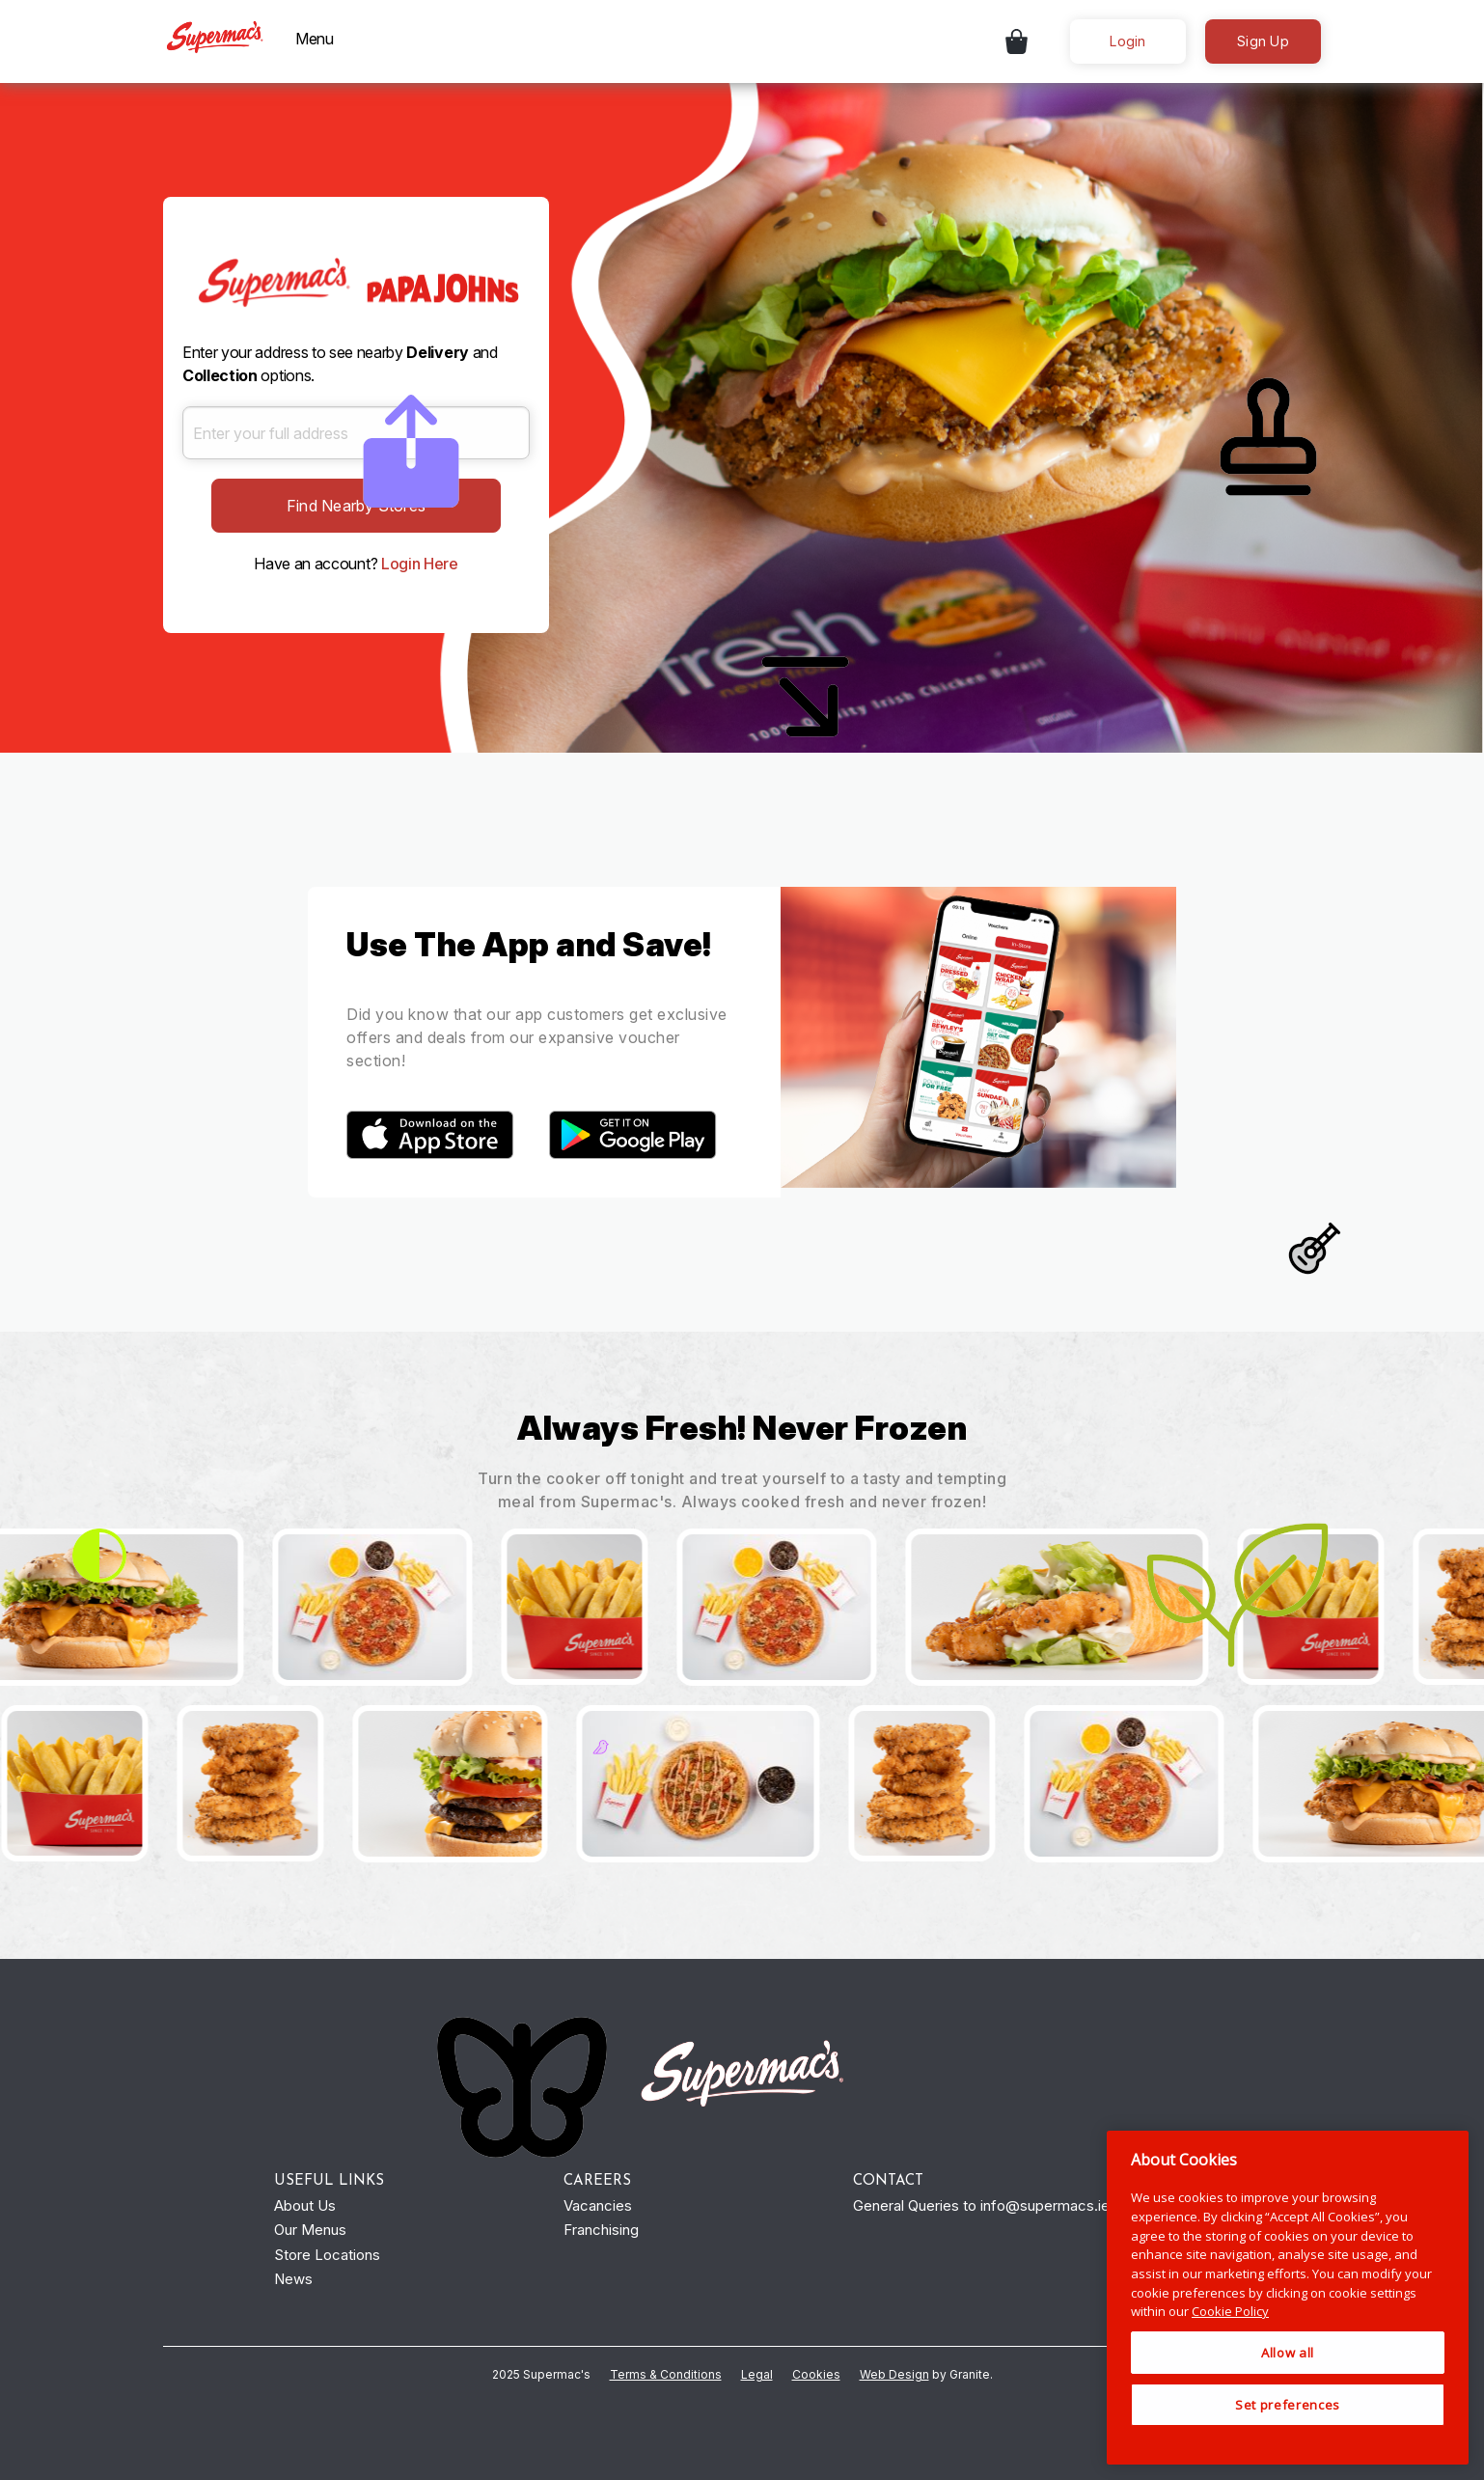  I want to click on indicates a transformation or metamorphosis feature, so click(522, 2084).